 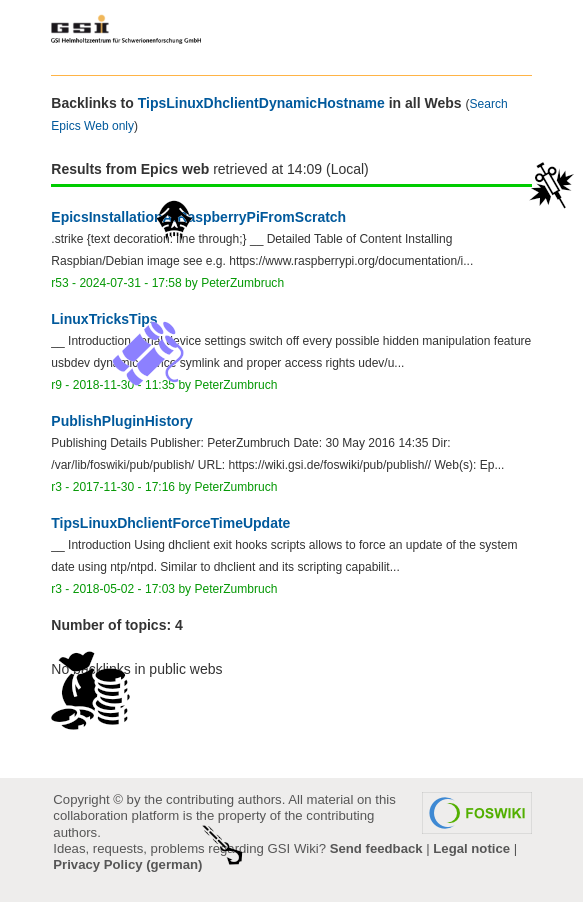 What do you see at coordinates (551, 185) in the screenshot?
I see `use a healing item or potion` at bounding box center [551, 185].